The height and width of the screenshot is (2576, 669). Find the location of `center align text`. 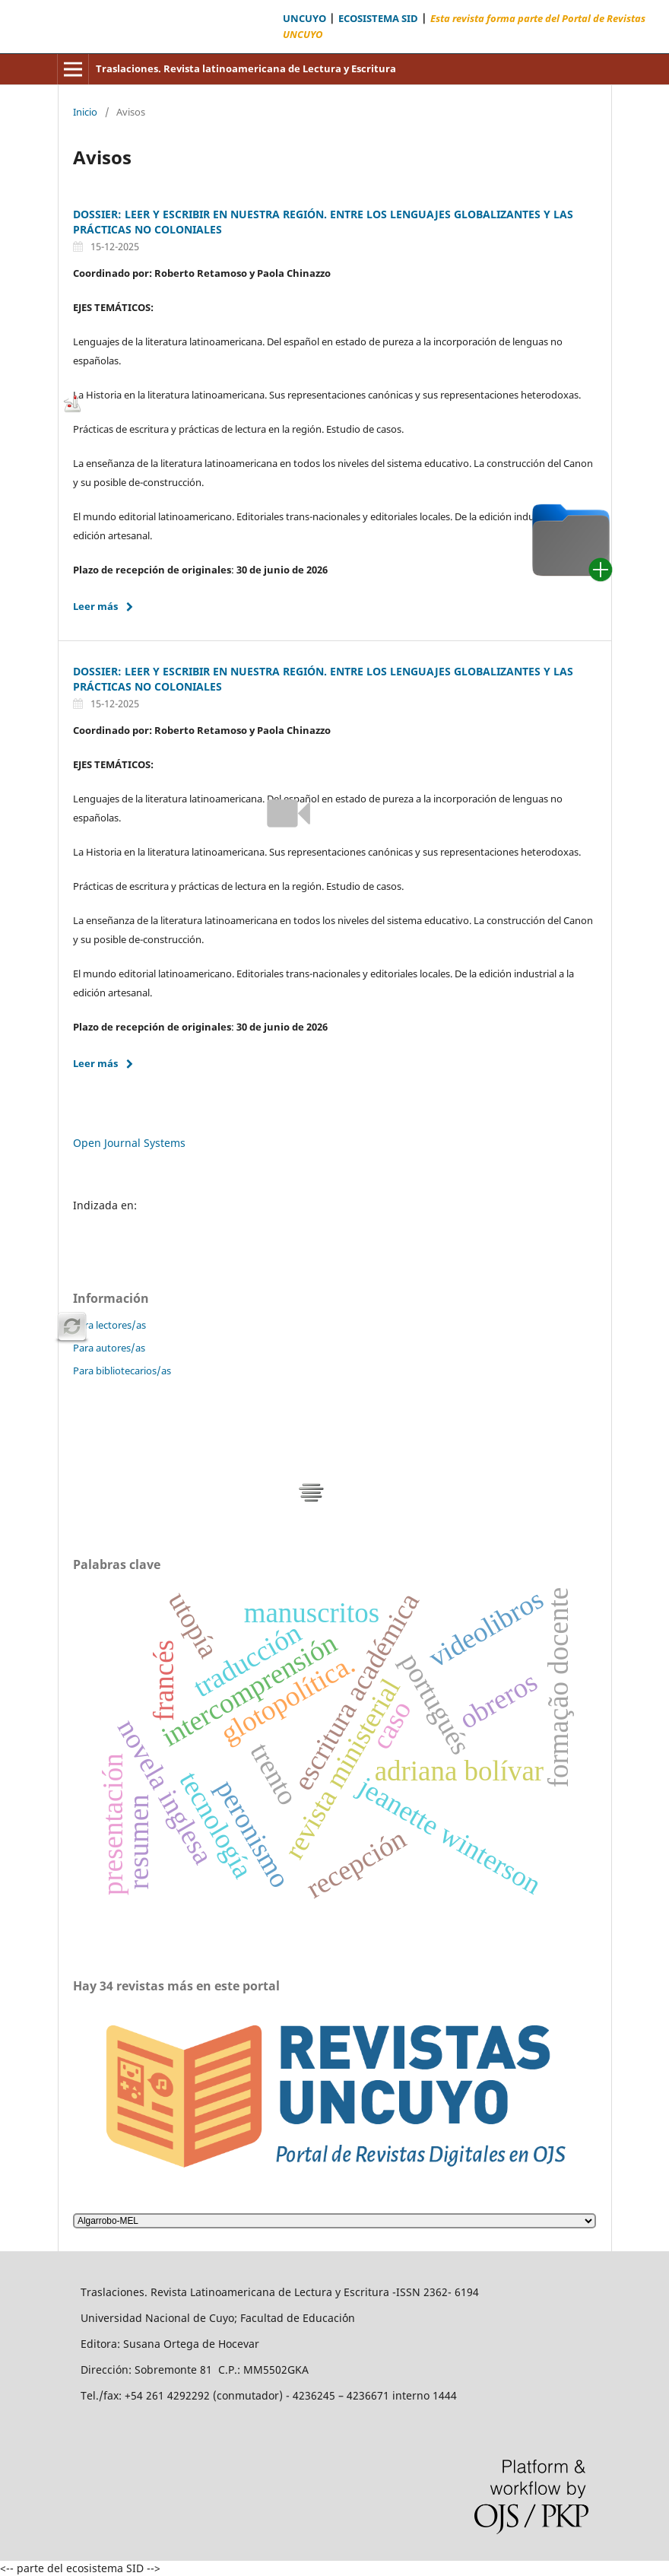

center align text is located at coordinates (311, 1492).